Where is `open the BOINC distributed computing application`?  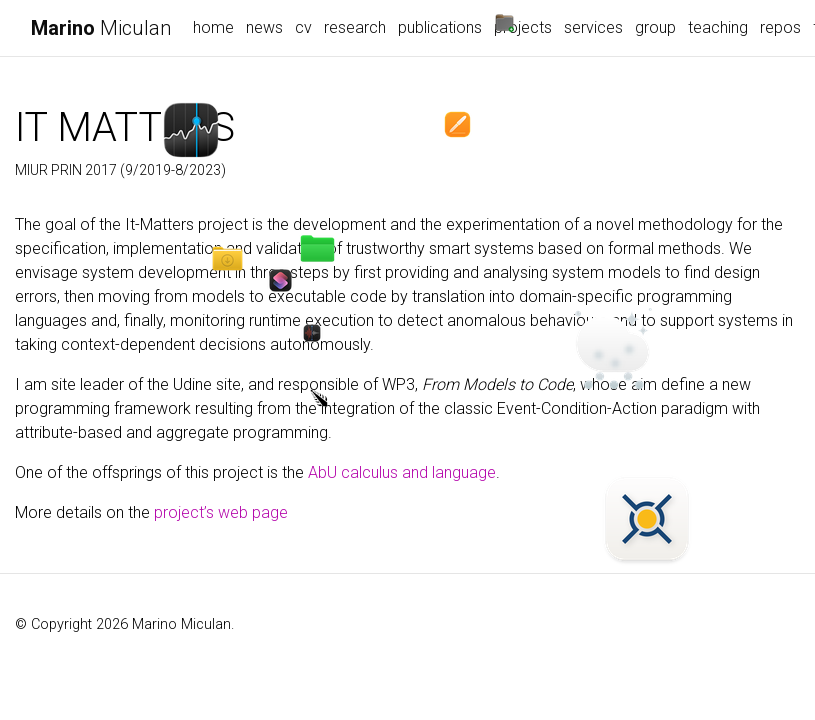 open the BOINC distributed computing application is located at coordinates (647, 519).